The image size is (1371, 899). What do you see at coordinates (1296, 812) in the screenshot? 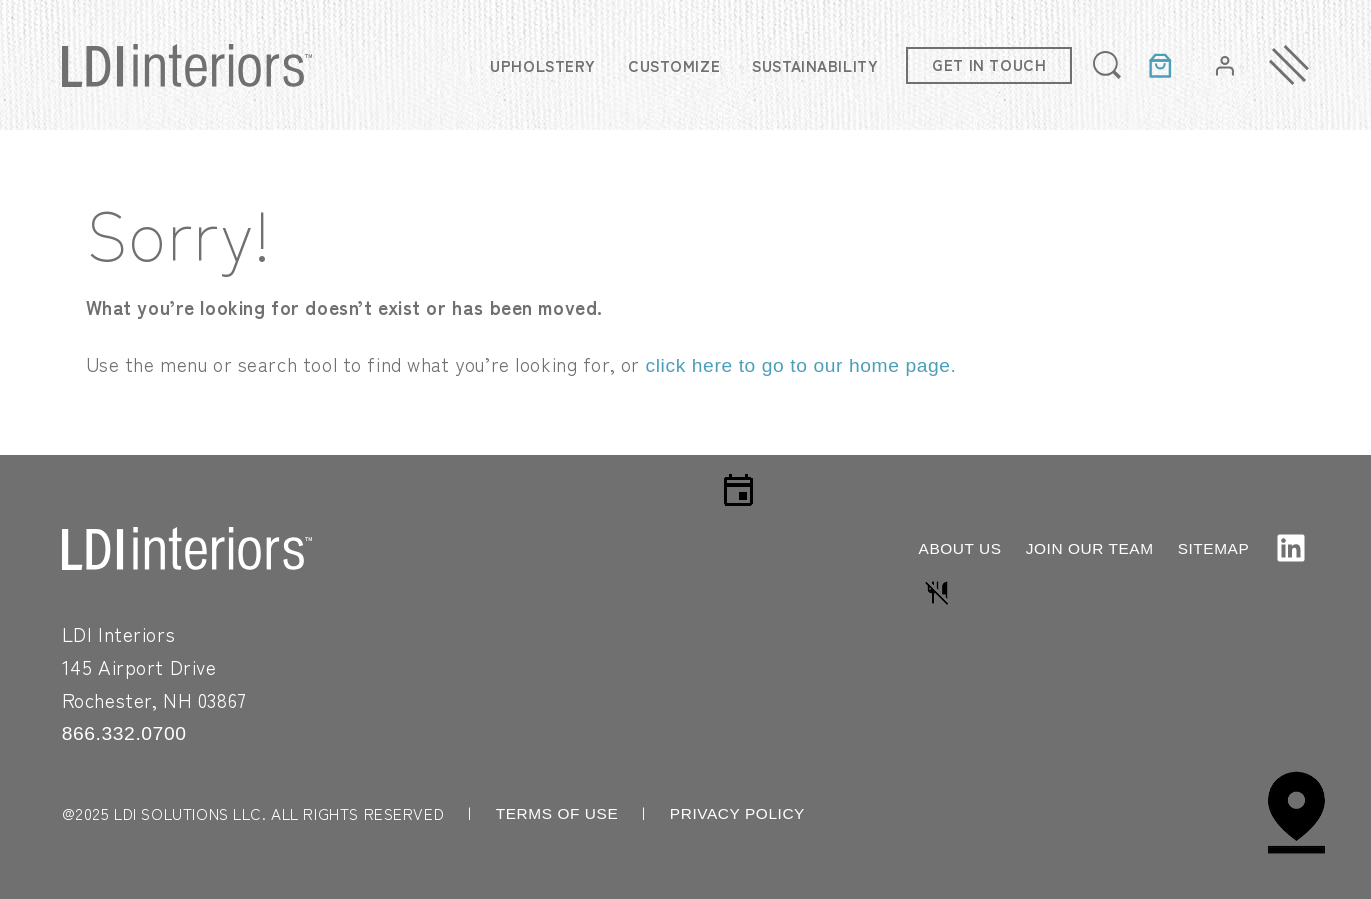
I see `drop a pin to mark a location` at bounding box center [1296, 812].